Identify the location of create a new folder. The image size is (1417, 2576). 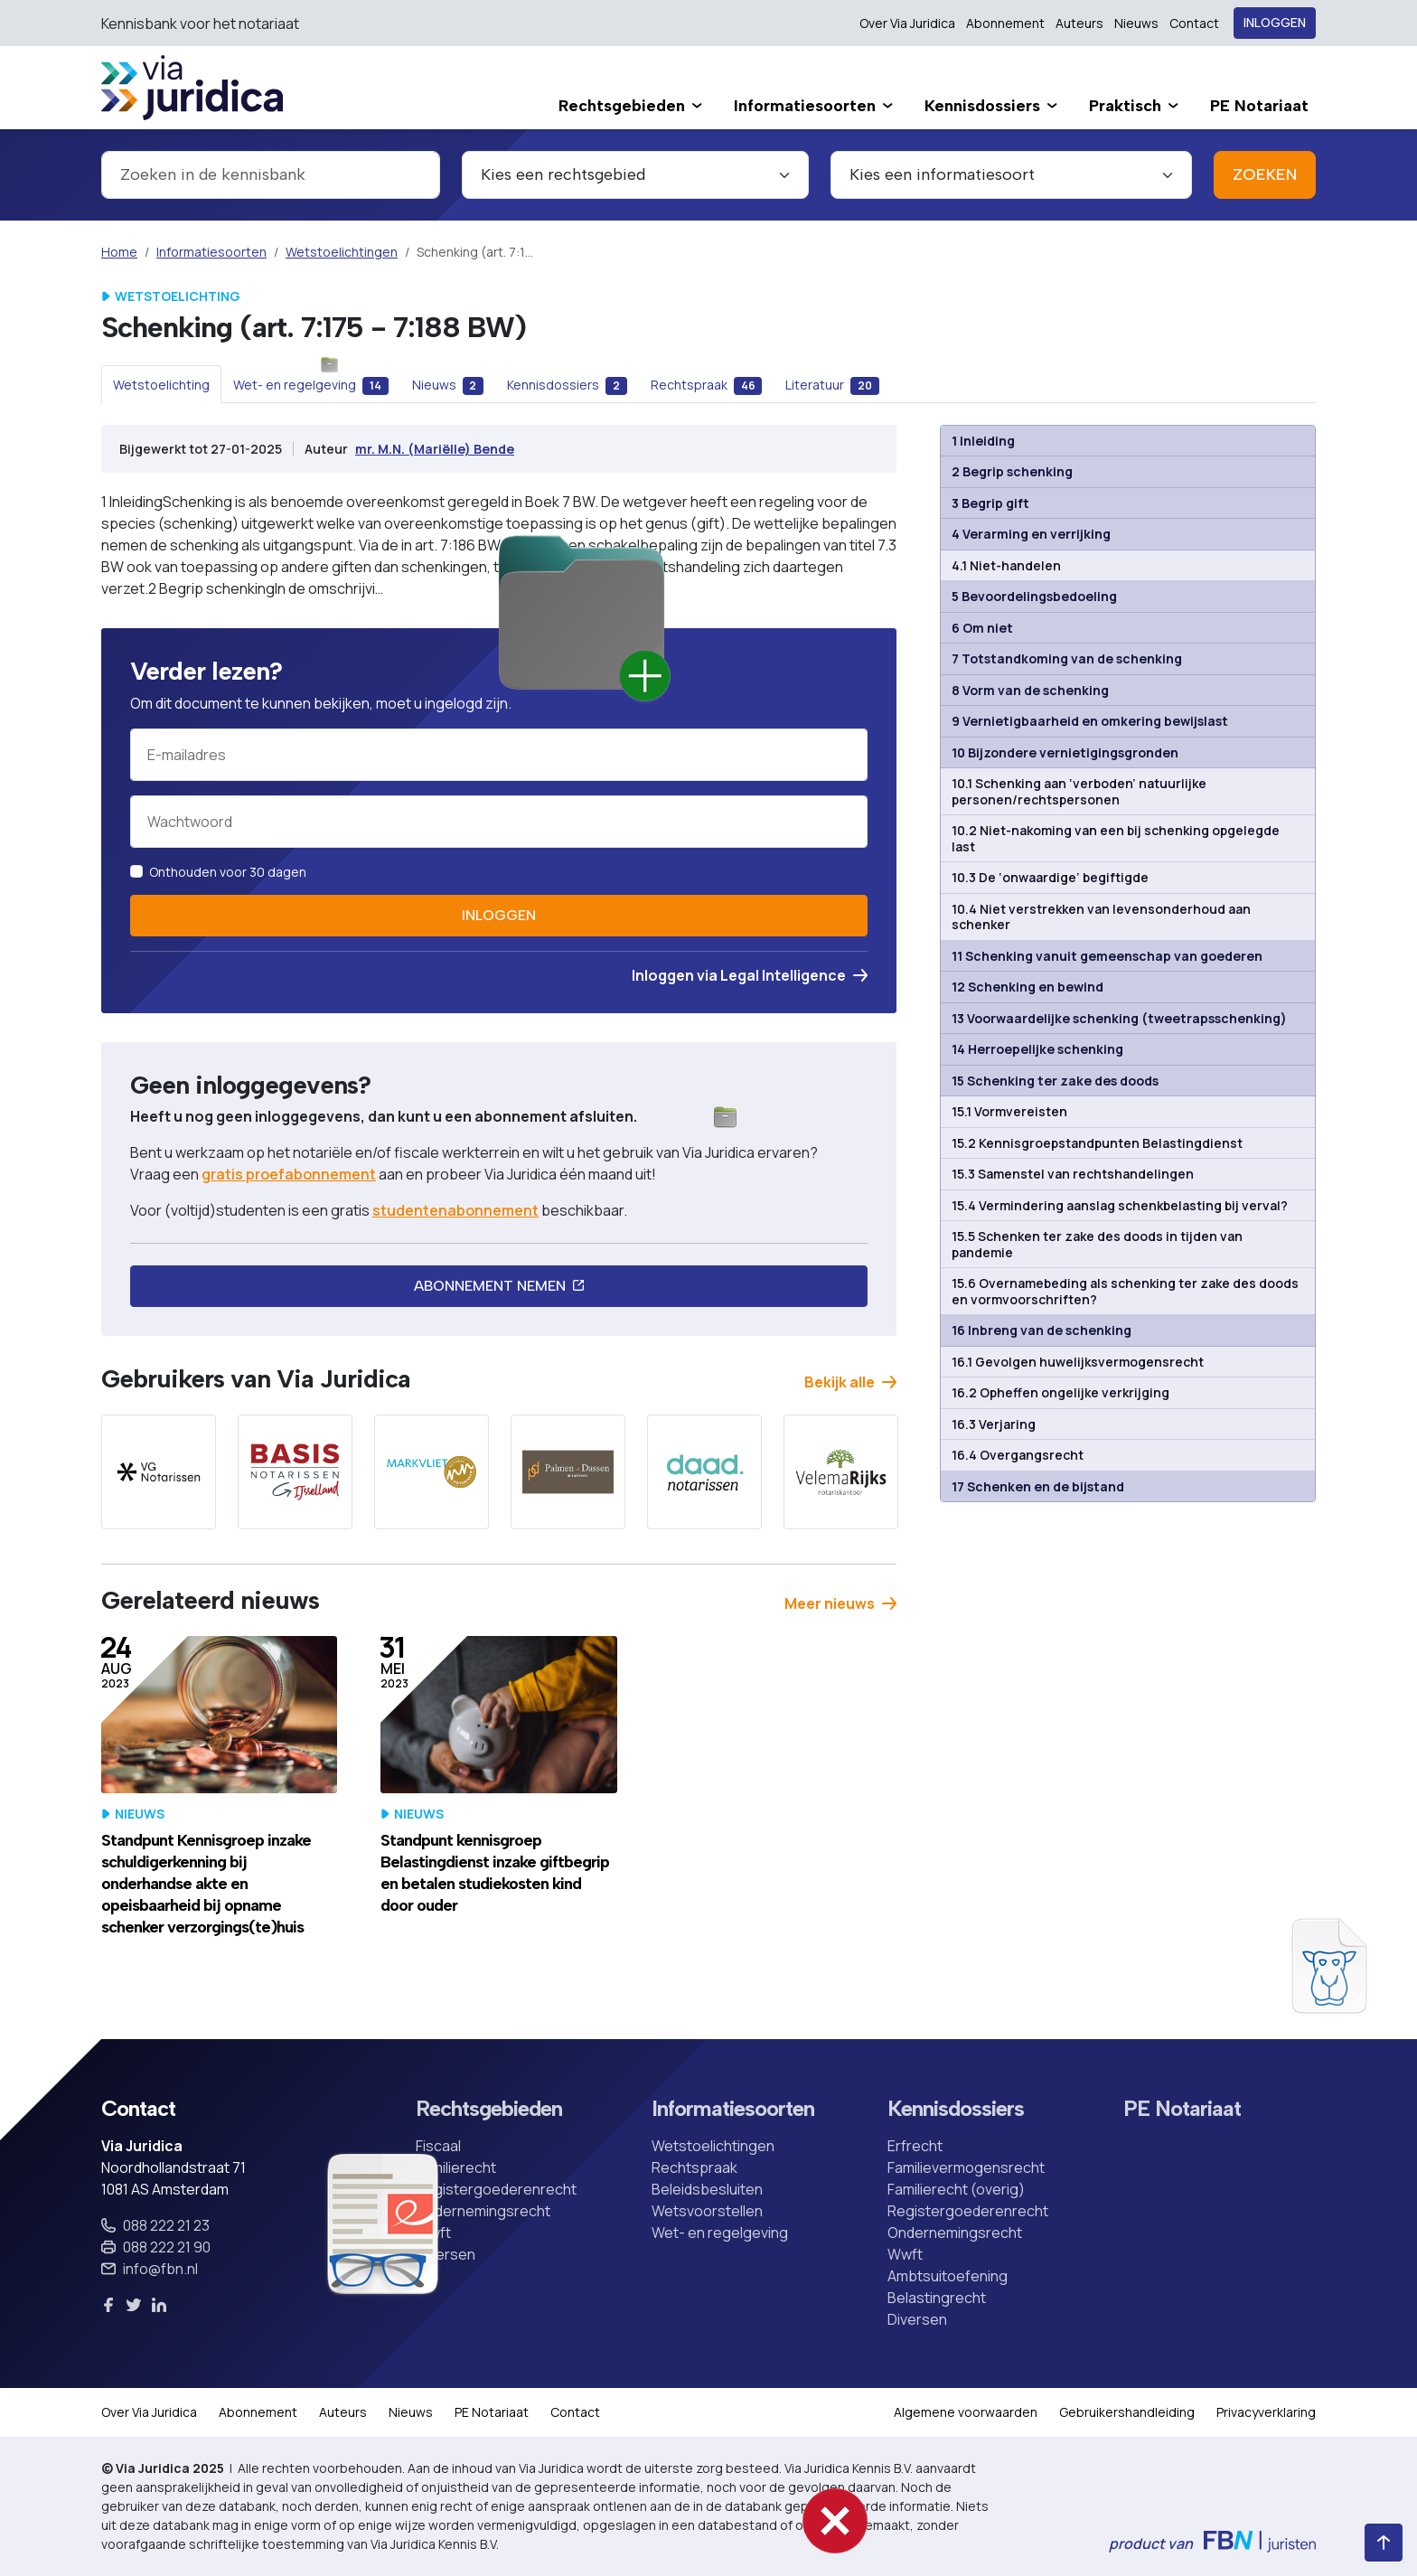
(581, 612).